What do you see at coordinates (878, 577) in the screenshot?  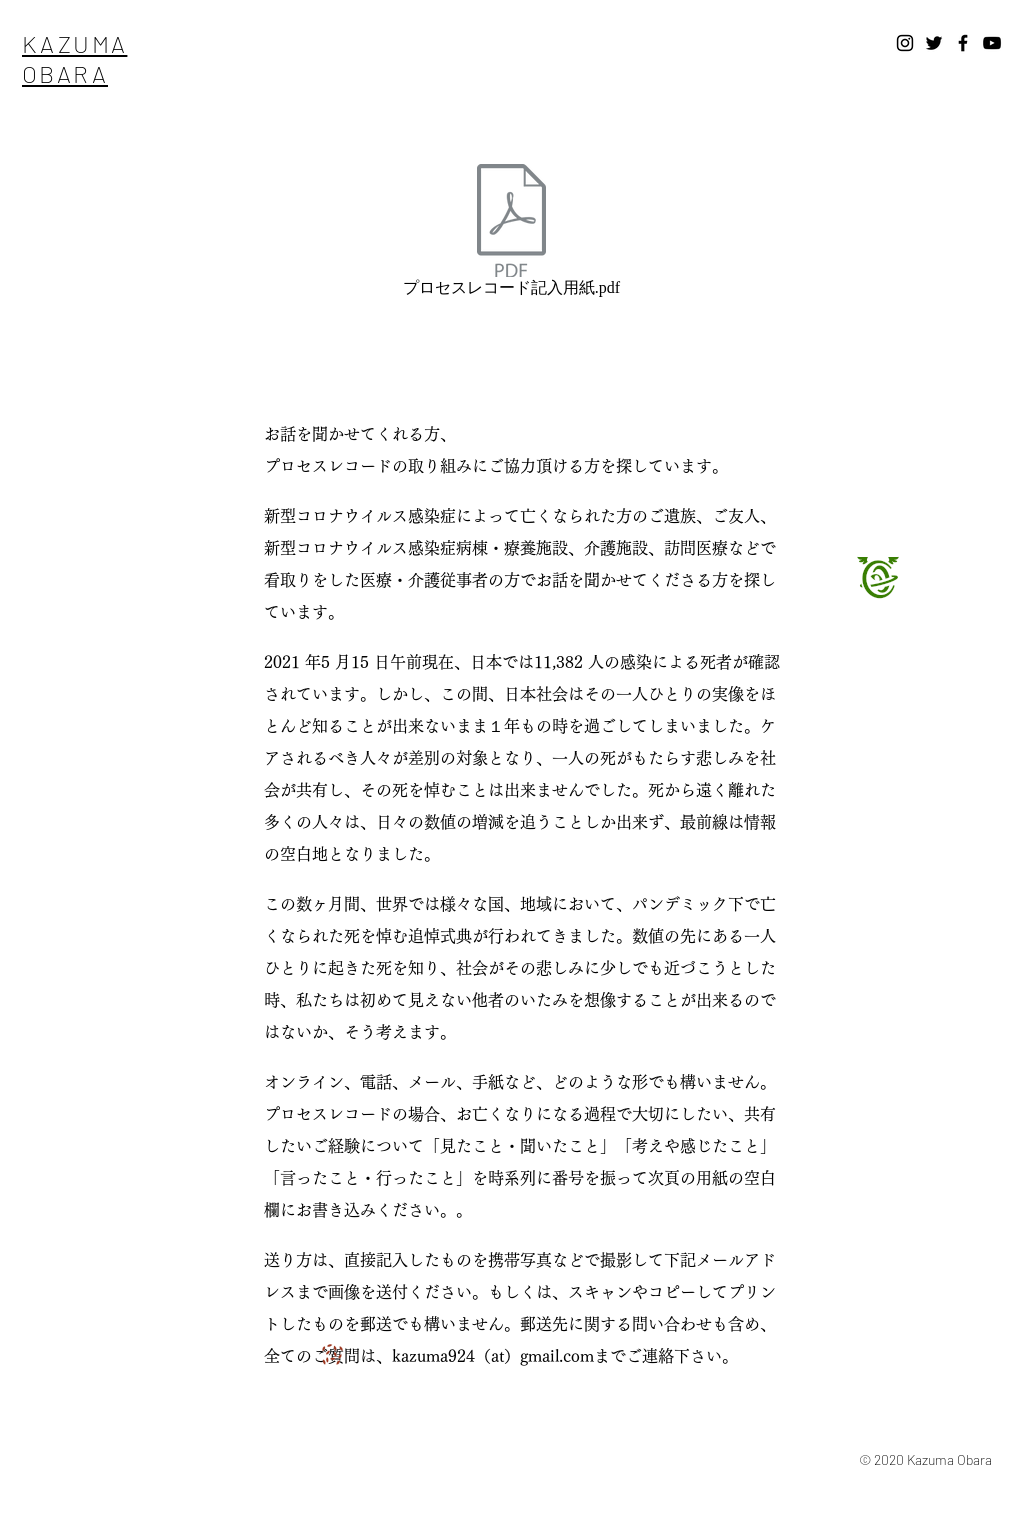 I see `select an ophanim character or creature type` at bounding box center [878, 577].